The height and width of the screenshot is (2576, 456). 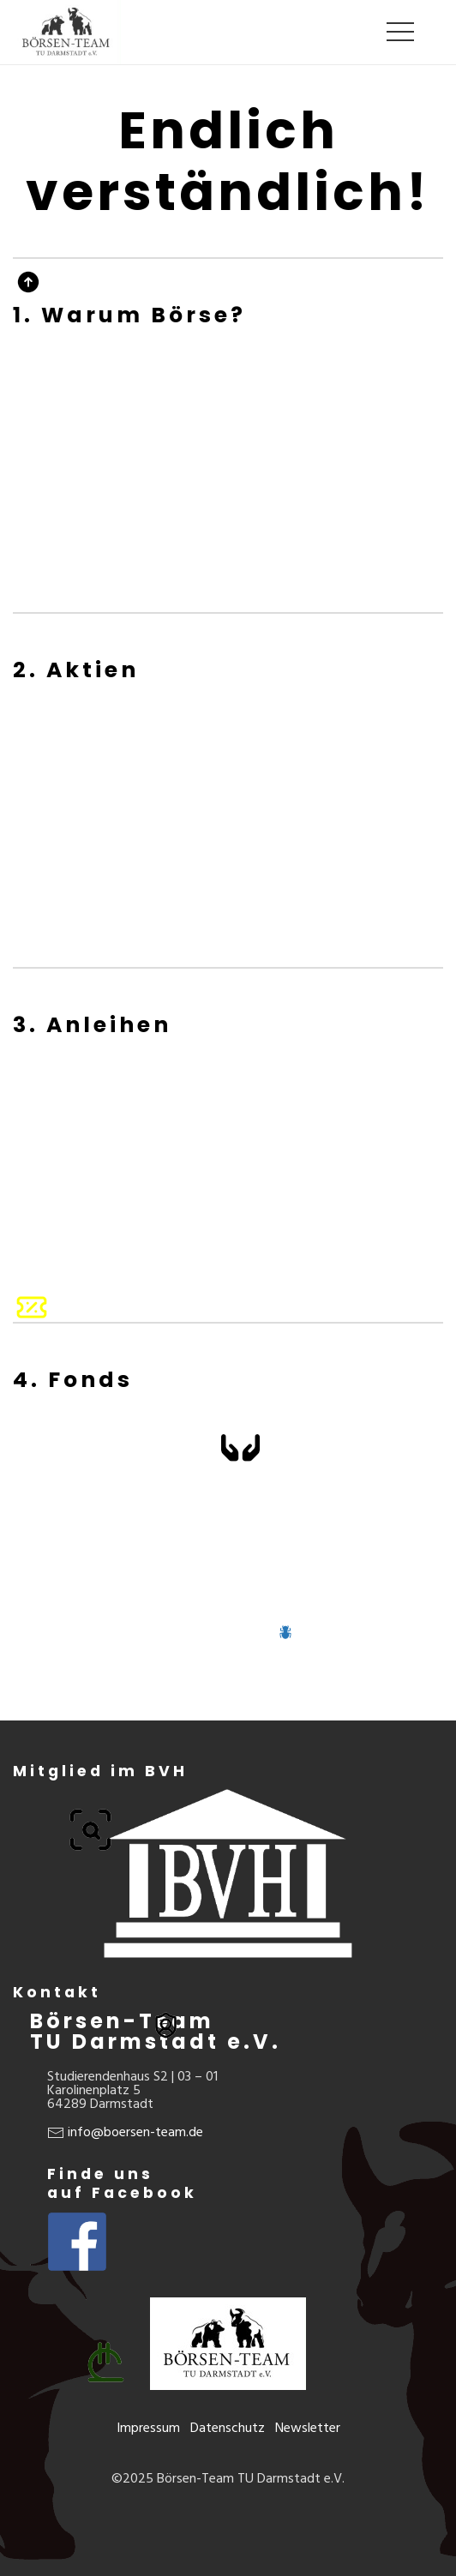 What do you see at coordinates (32, 1307) in the screenshot?
I see `apply a discount or promo code` at bounding box center [32, 1307].